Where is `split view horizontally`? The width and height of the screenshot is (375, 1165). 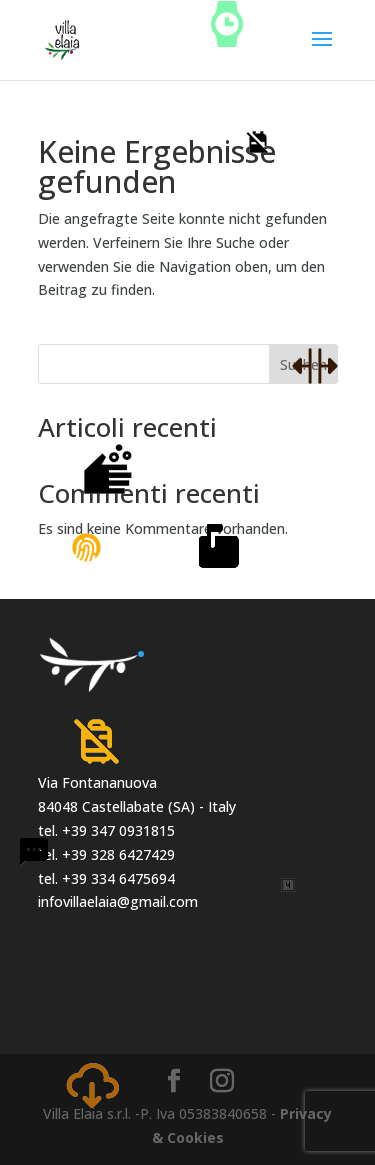
split view horizontally is located at coordinates (315, 366).